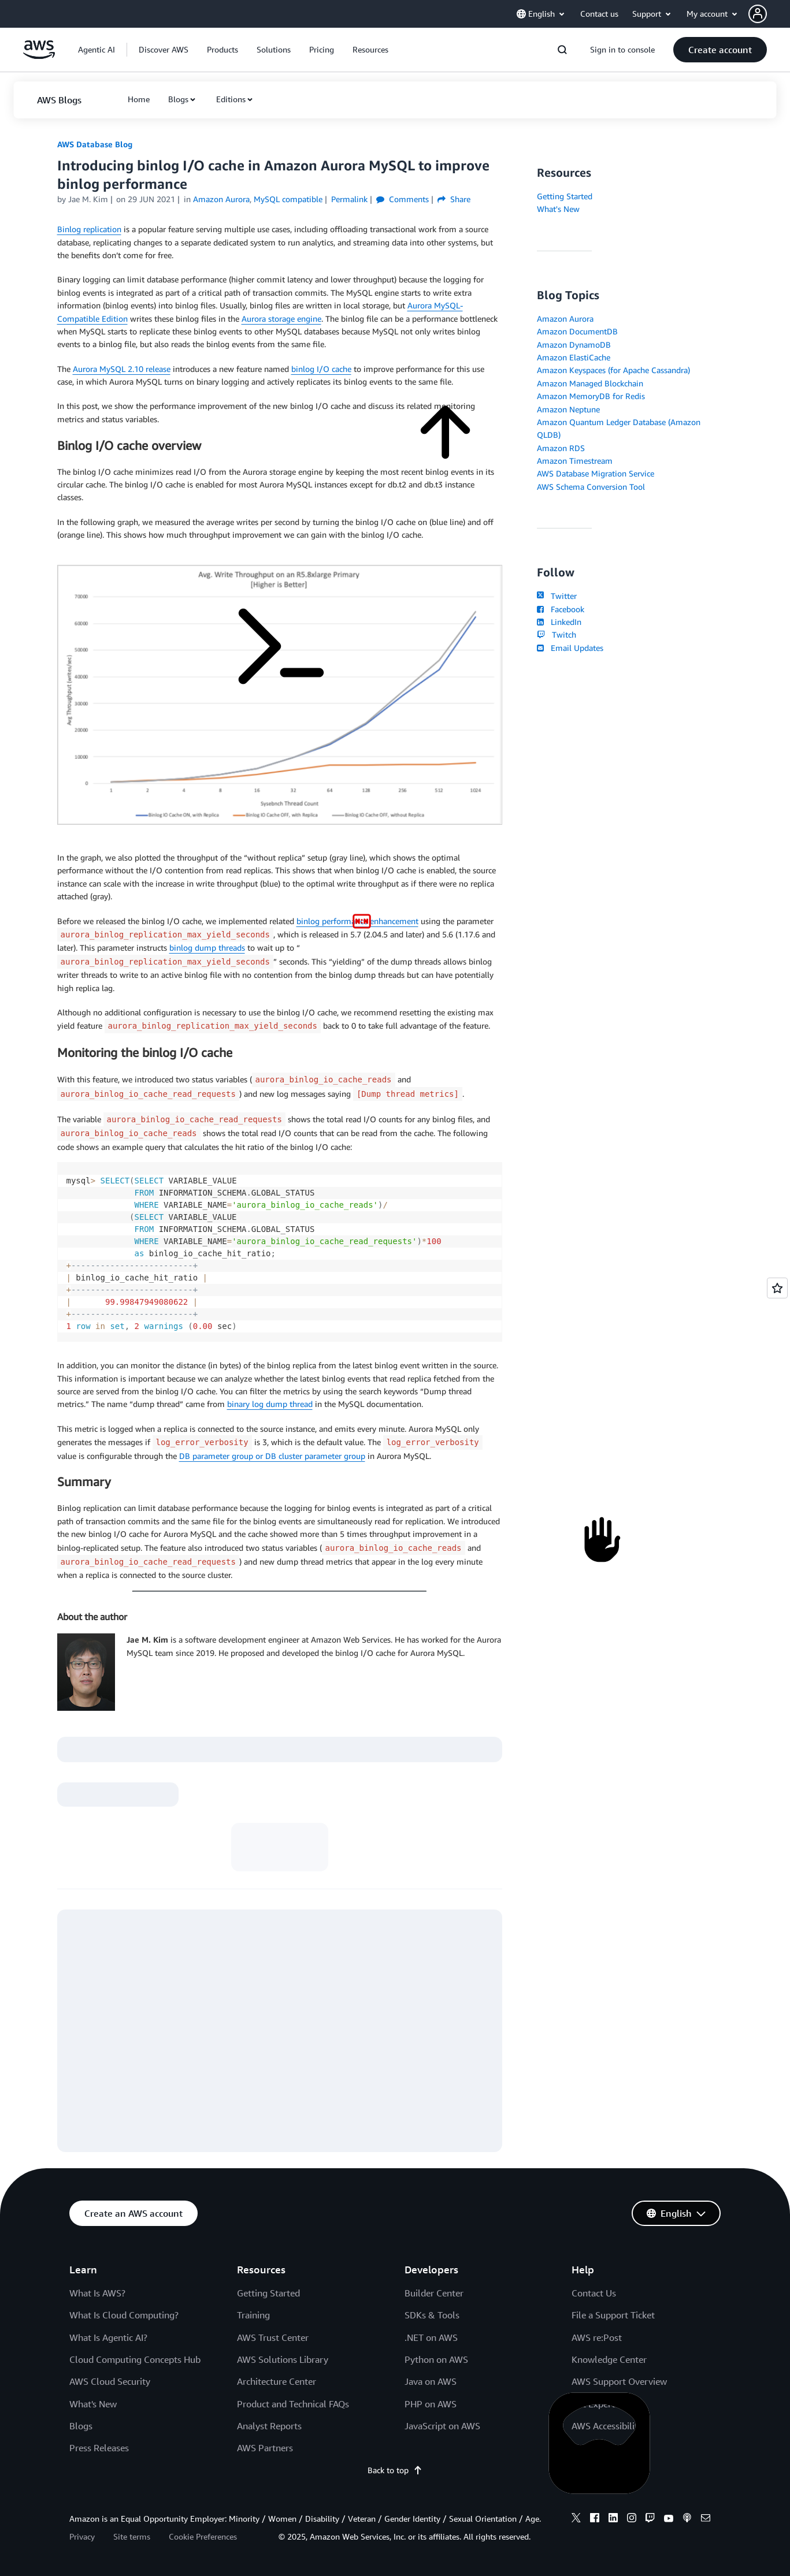 The height and width of the screenshot is (2576, 790). What do you see at coordinates (602, 1539) in the screenshot?
I see `stop or pause an action` at bounding box center [602, 1539].